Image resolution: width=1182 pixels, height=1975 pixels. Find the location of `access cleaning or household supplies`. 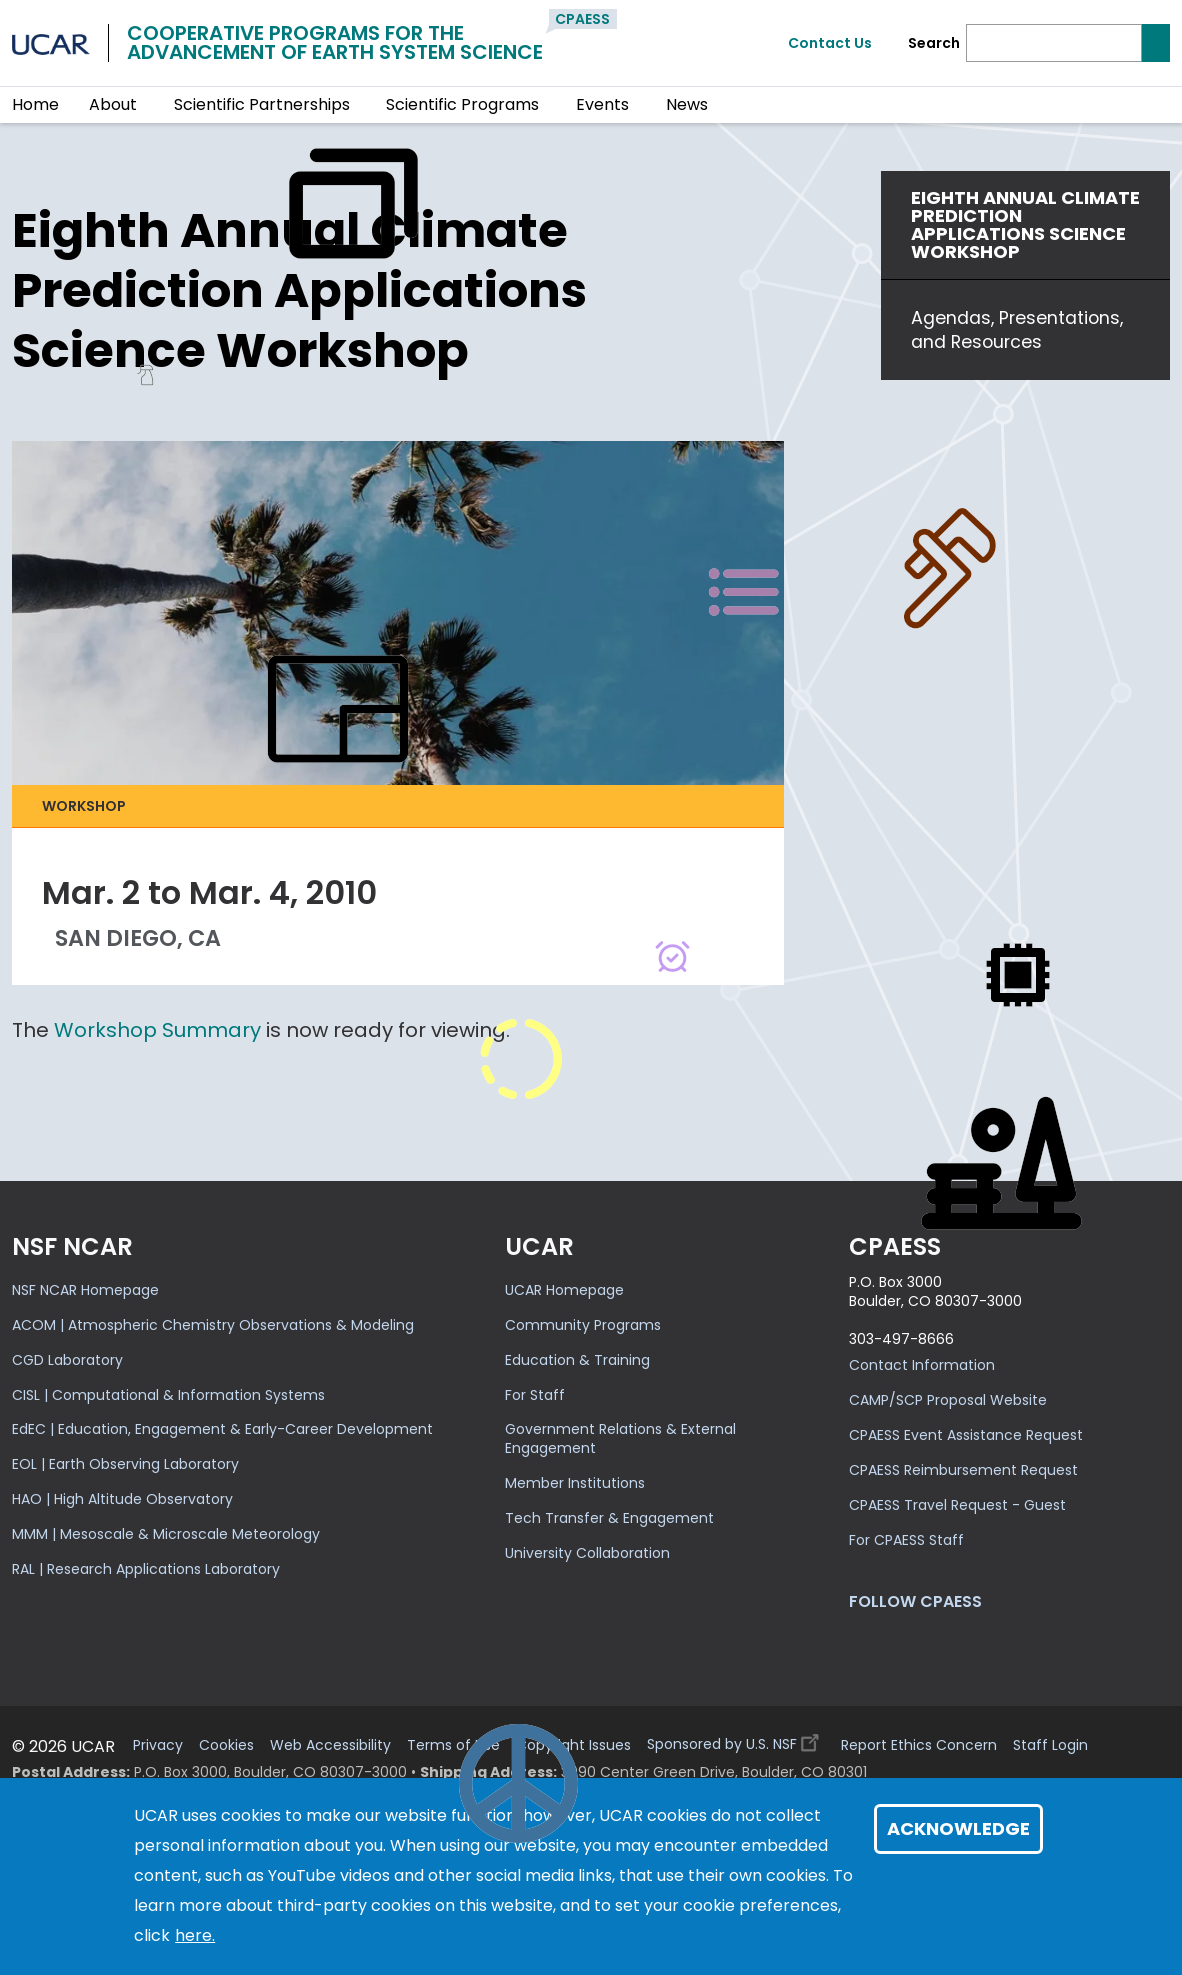

access cleaning or household supplies is located at coordinates (146, 375).